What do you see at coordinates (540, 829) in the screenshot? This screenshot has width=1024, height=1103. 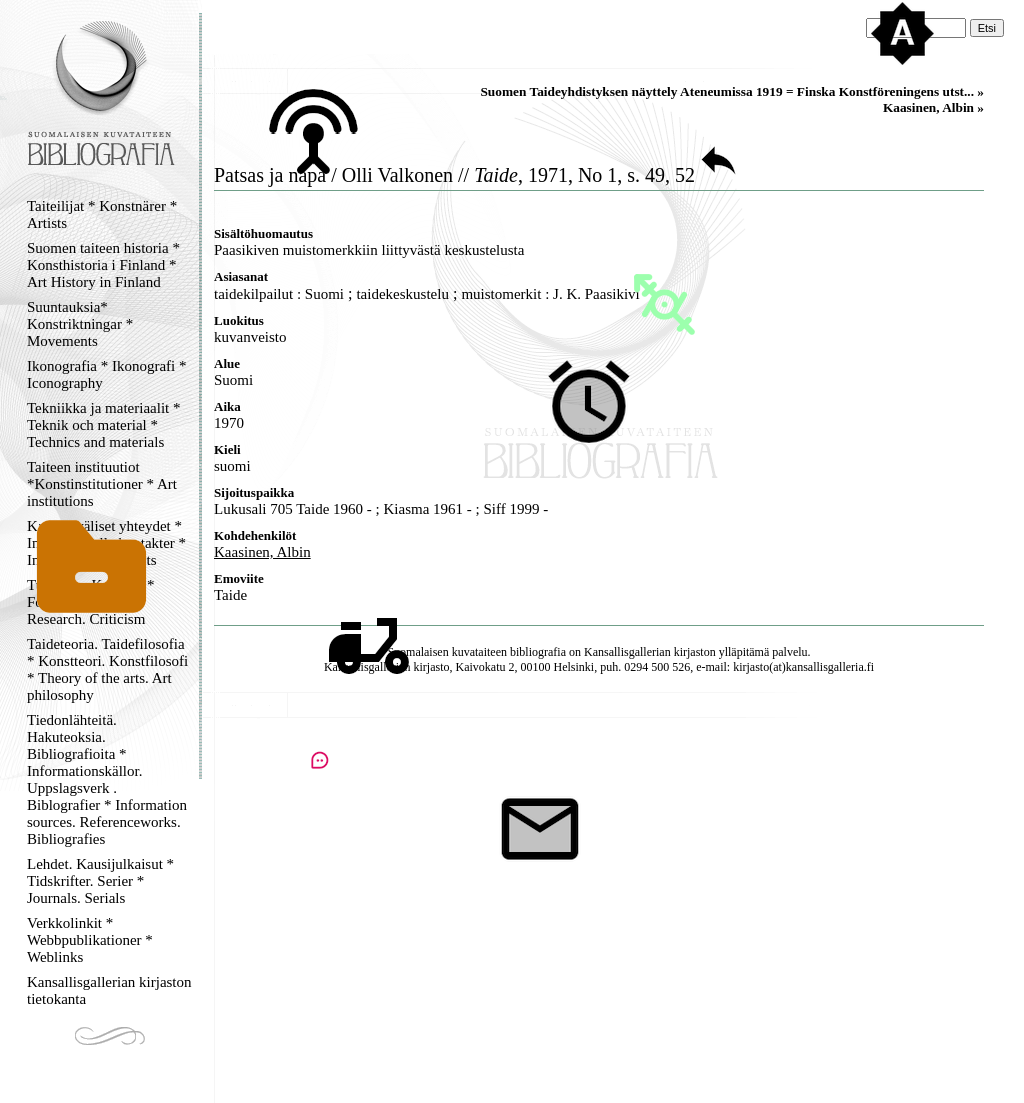 I see `view unread emails or messages` at bounding box center [540, 829].